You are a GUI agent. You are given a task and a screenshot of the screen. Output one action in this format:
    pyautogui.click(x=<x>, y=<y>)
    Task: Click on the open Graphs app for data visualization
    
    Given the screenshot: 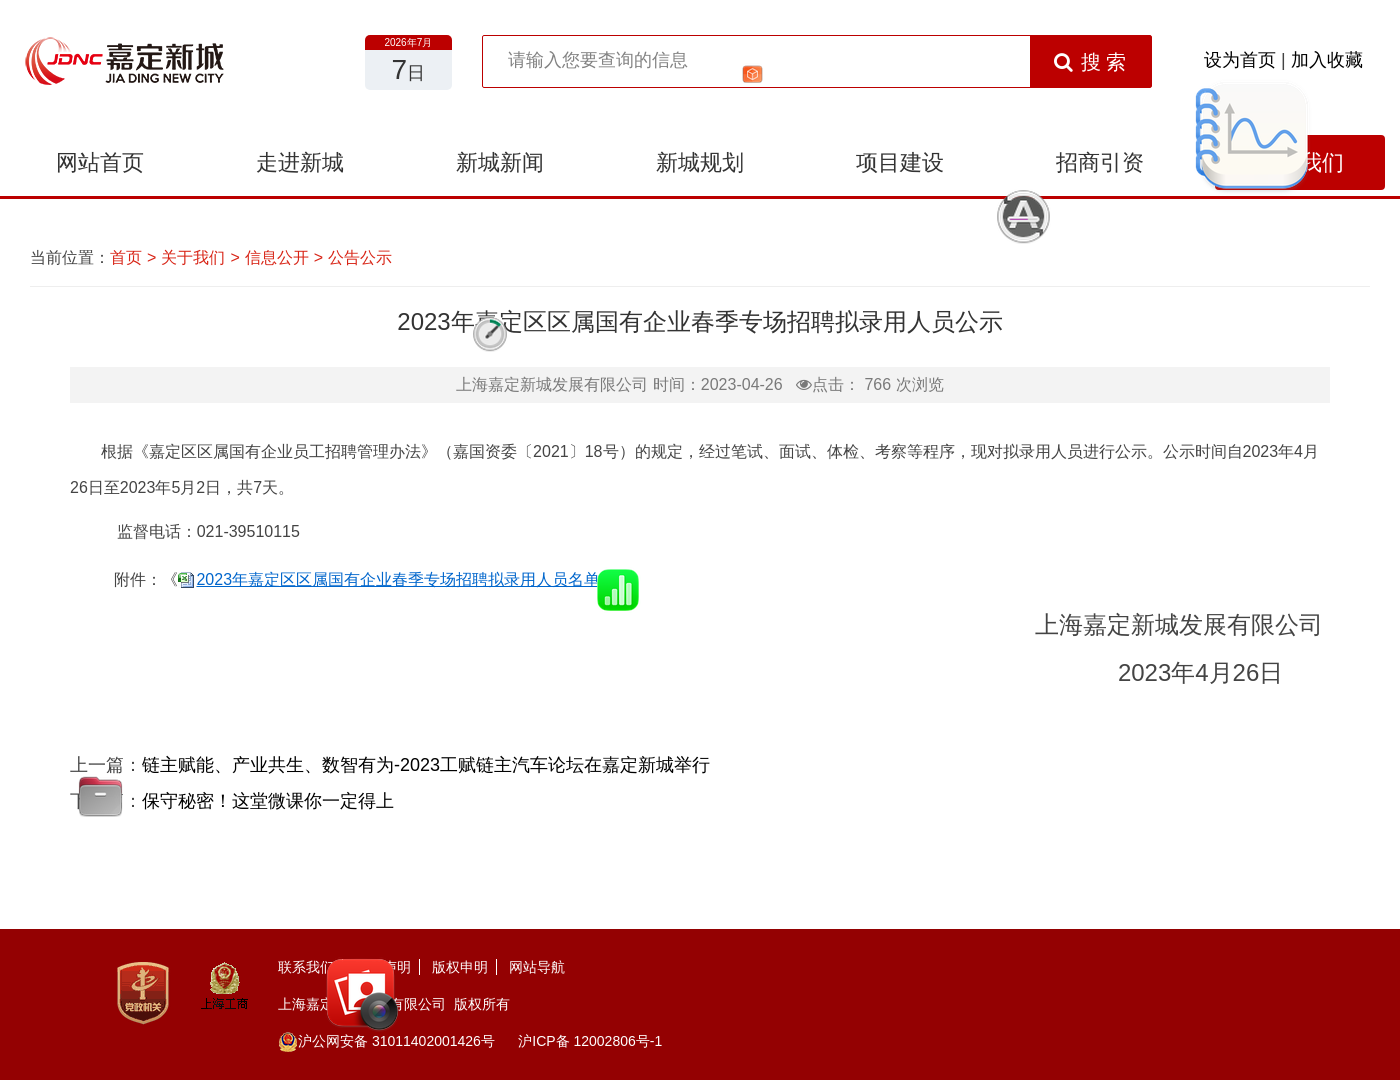 What is the action you would take?
    pyautogui.click(x=1254, y=135)
    